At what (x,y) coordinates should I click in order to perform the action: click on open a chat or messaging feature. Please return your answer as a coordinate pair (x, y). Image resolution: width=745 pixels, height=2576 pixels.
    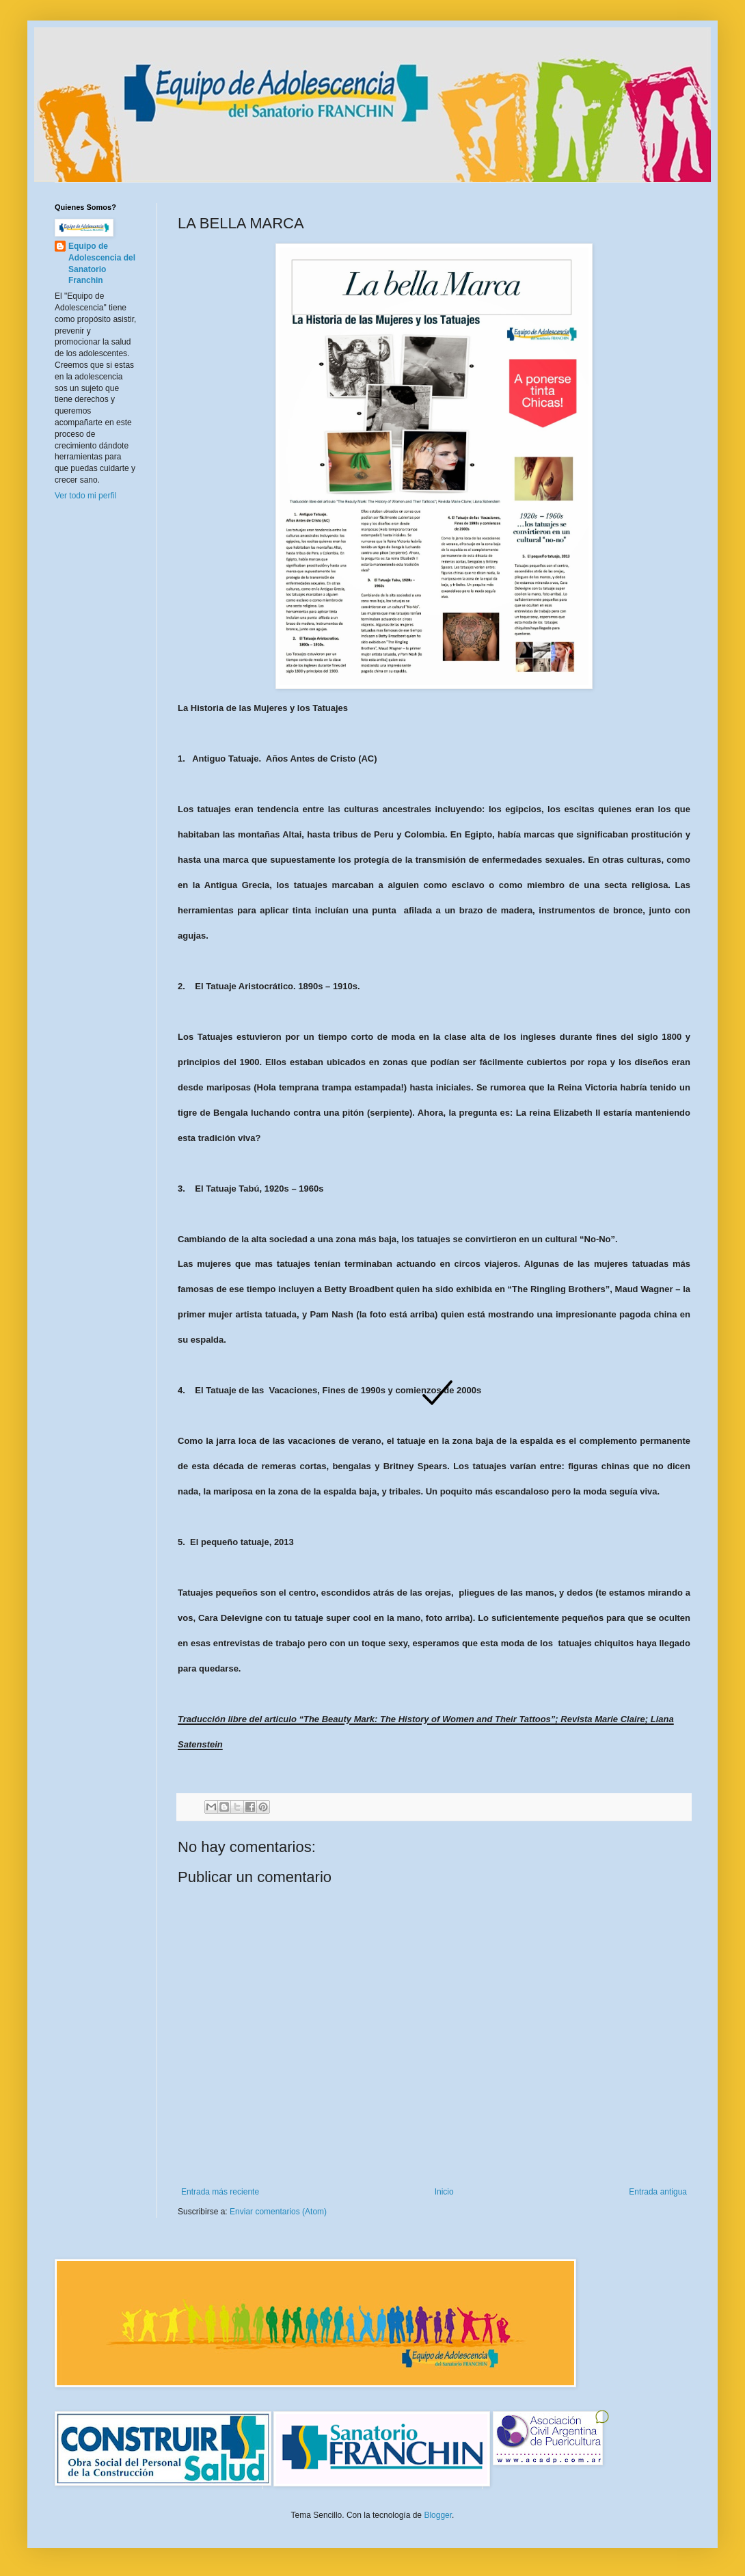
    Looking at the image, I should click on (602, 2417).